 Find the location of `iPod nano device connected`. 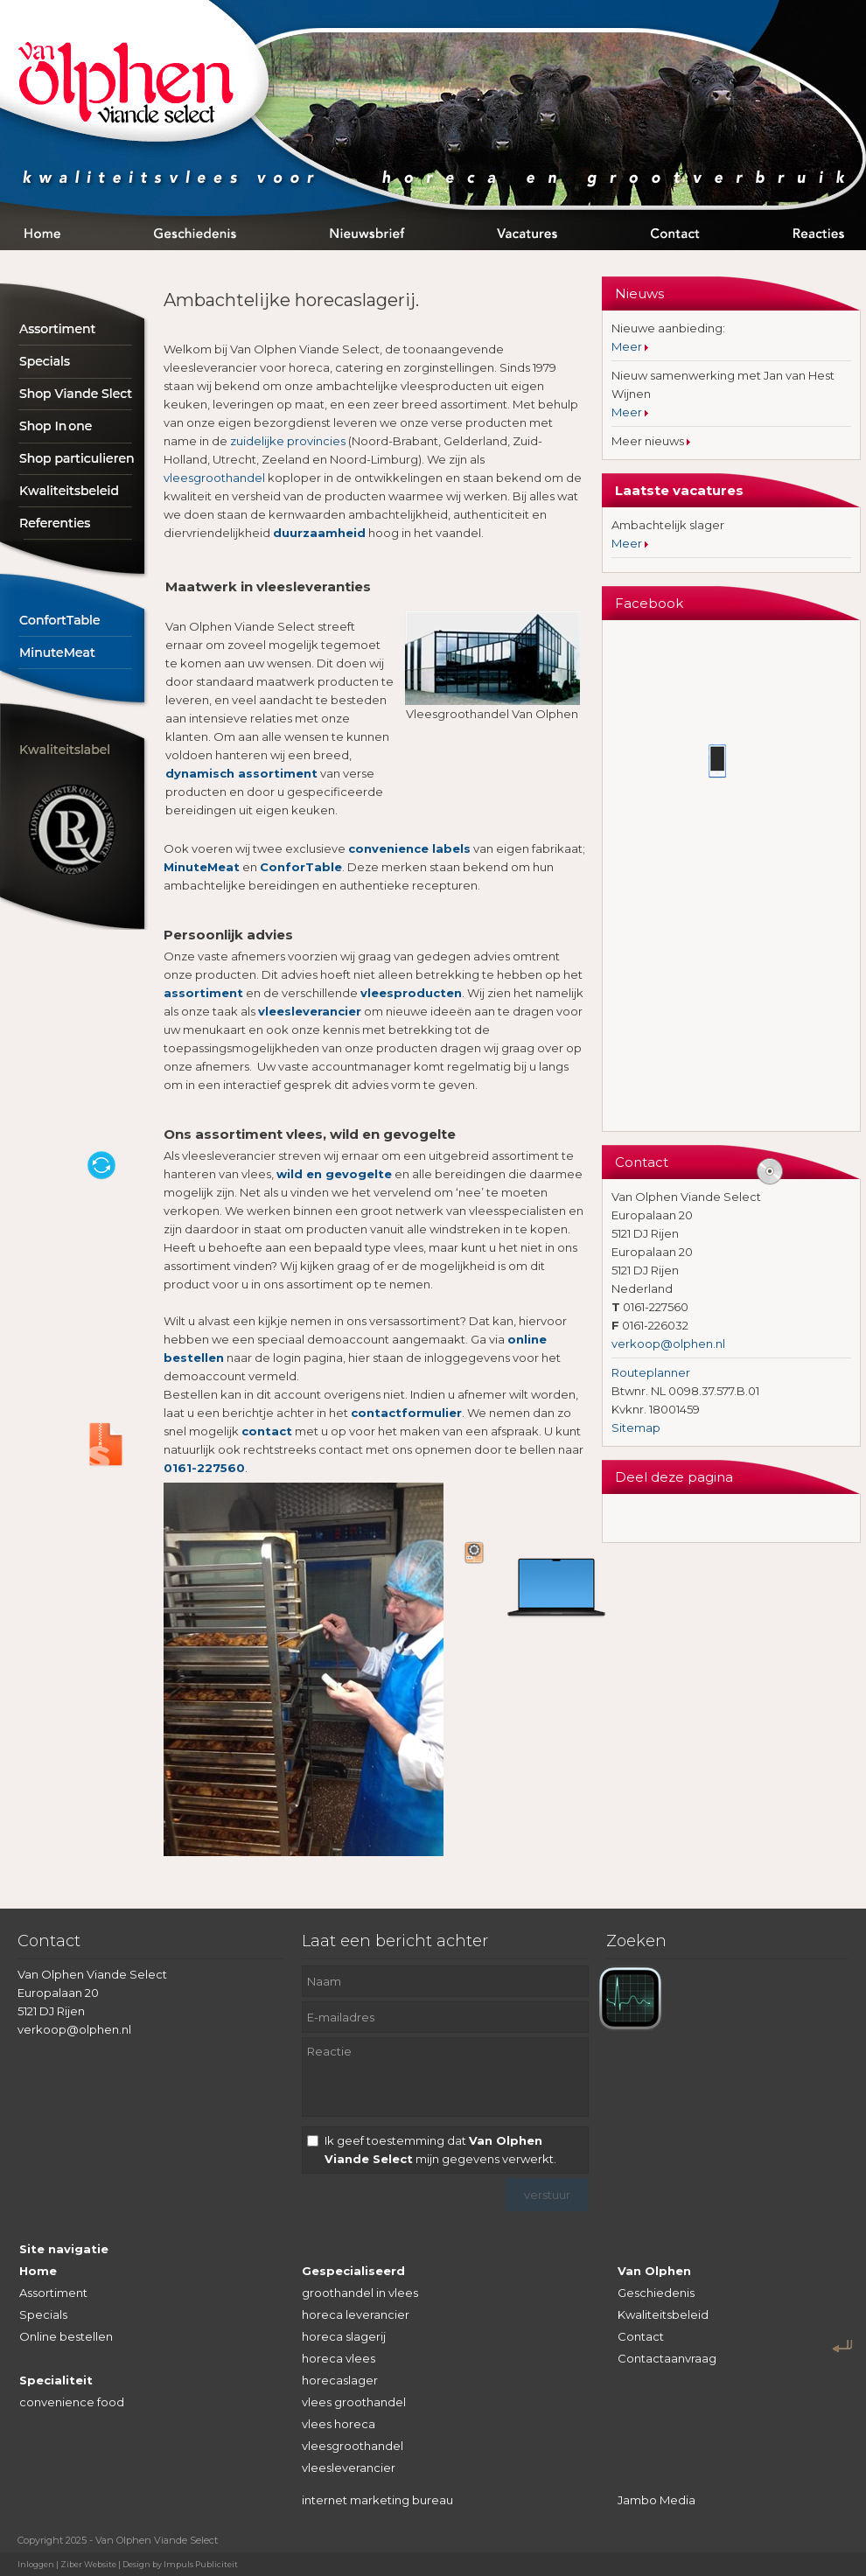

iPod nano device connected is located at coordinates (717, 761).